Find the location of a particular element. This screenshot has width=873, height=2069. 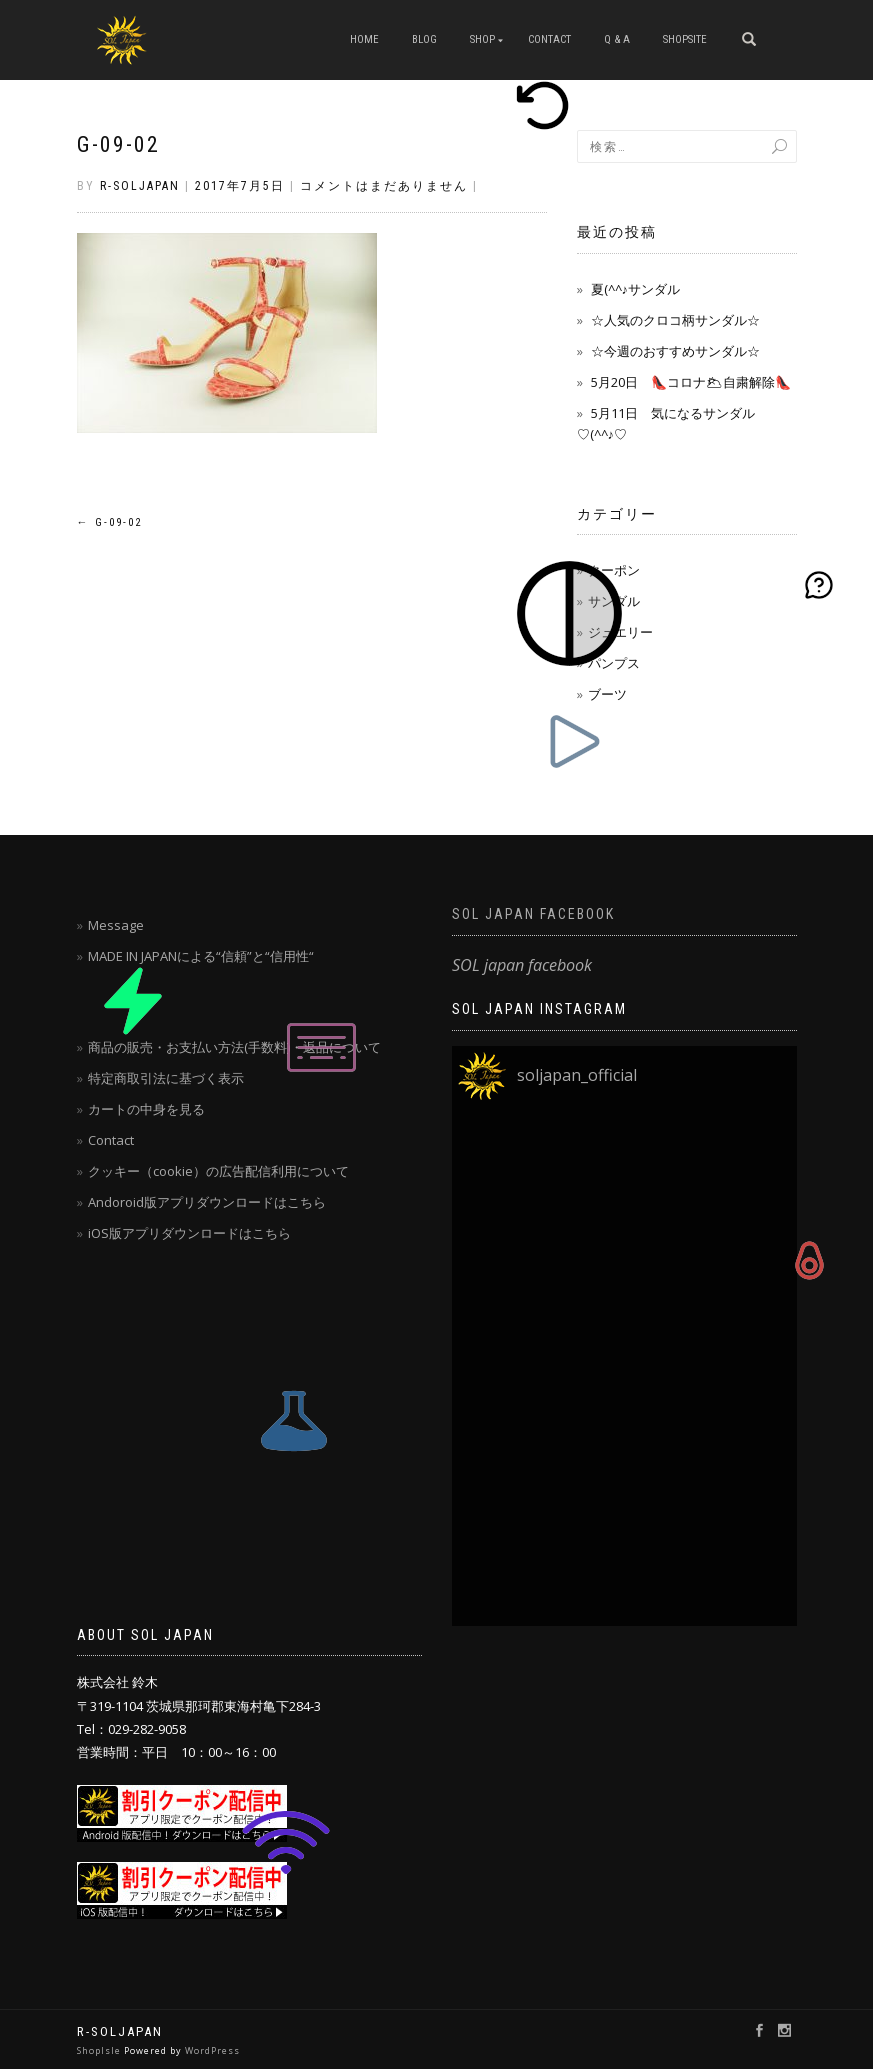

access experimental or beta features is located at coordinates (294, 1421).